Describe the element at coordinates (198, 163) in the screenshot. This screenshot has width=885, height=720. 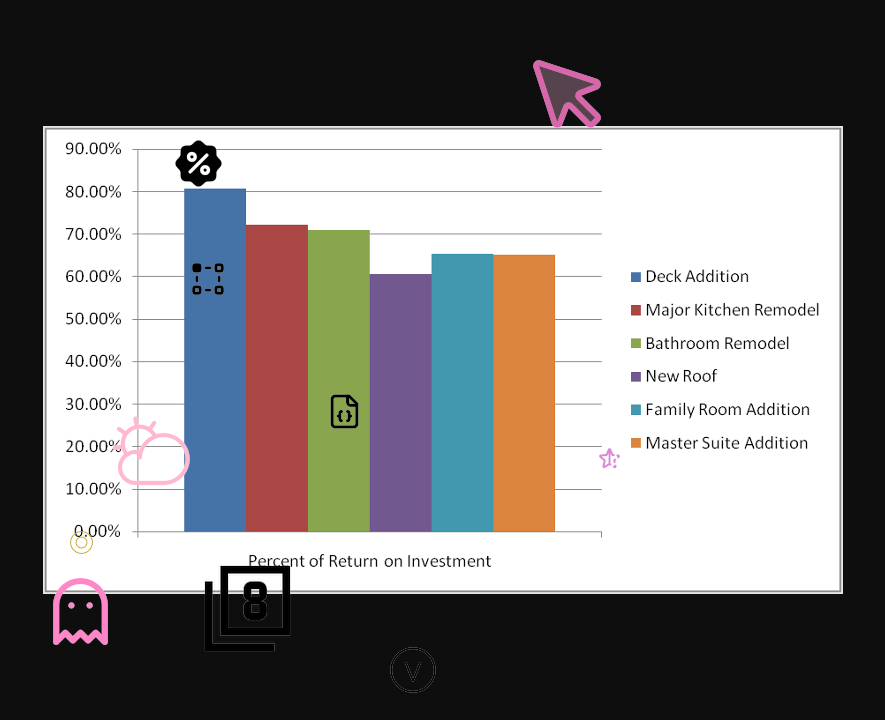
I see `view available discounts or promotions` at that location.